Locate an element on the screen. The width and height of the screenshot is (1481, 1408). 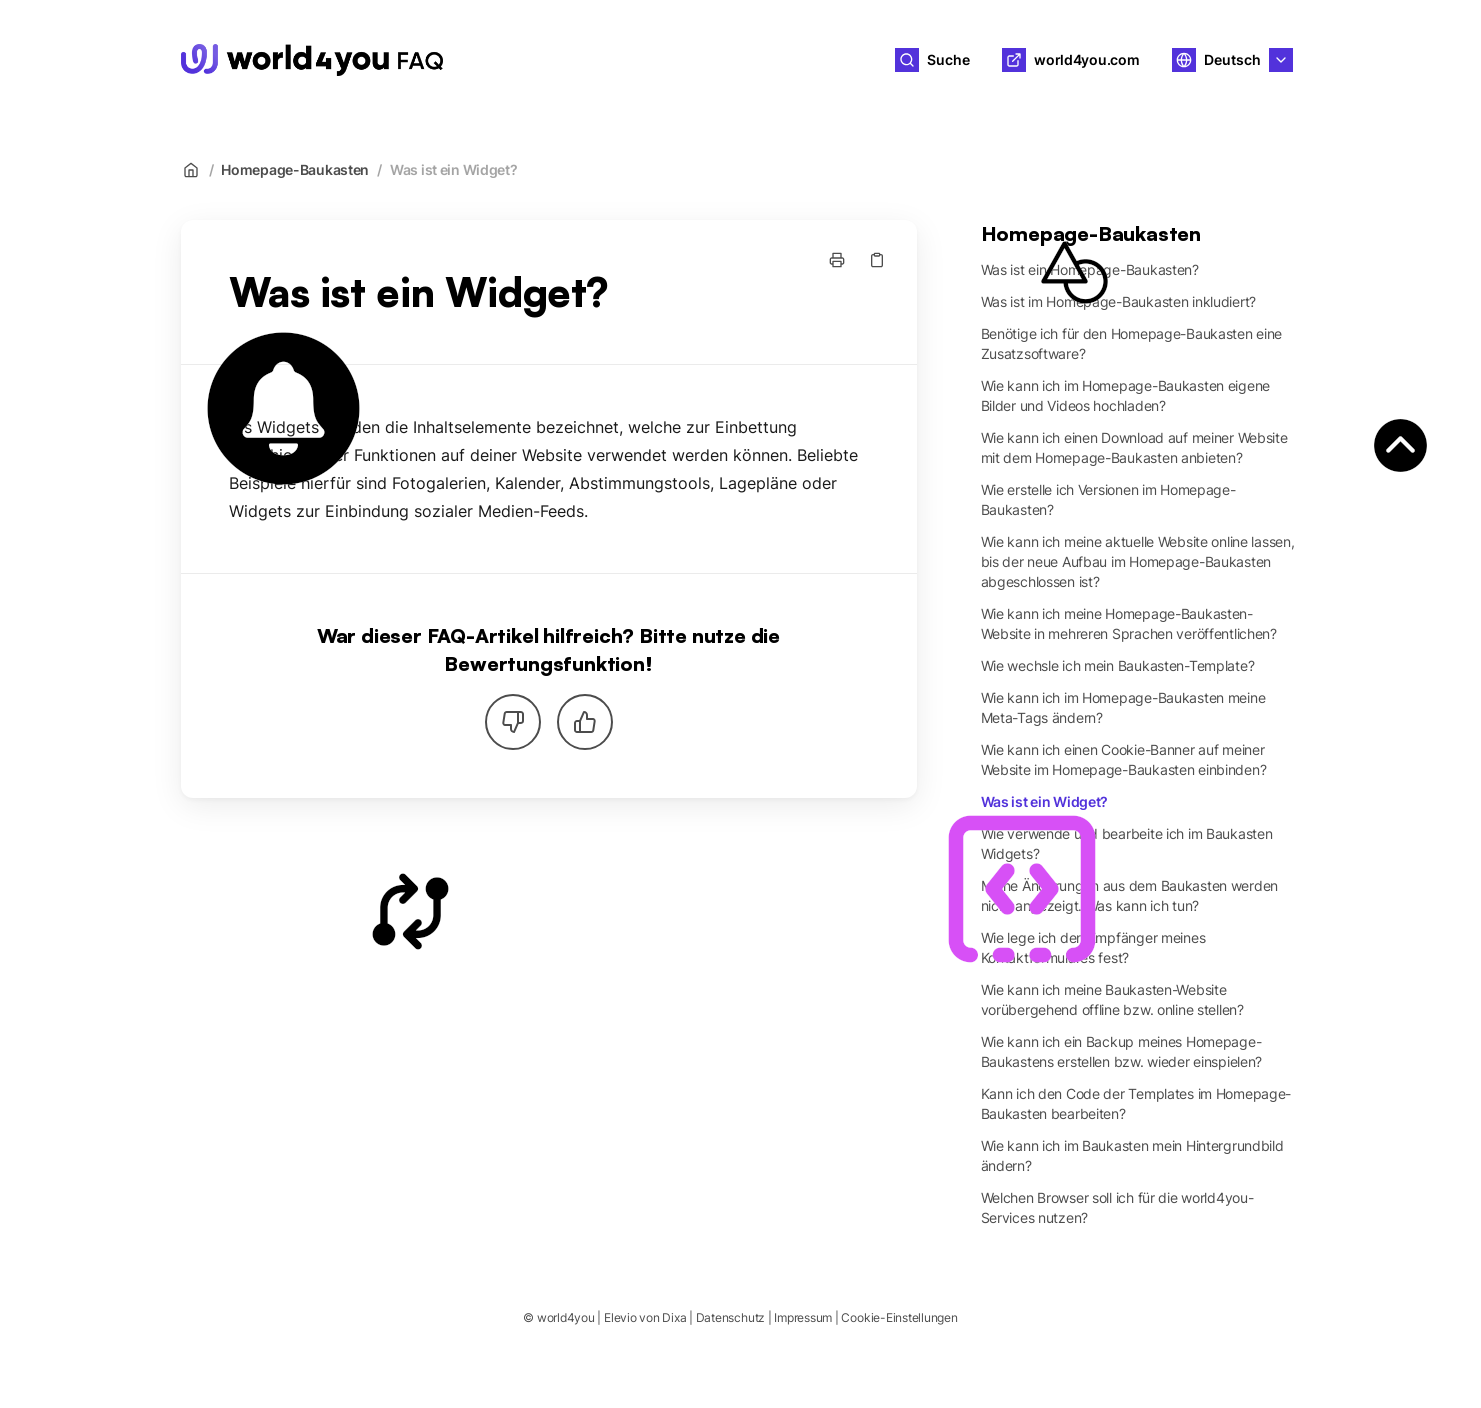
swap or exchange items is located at coordinates (410, 911).